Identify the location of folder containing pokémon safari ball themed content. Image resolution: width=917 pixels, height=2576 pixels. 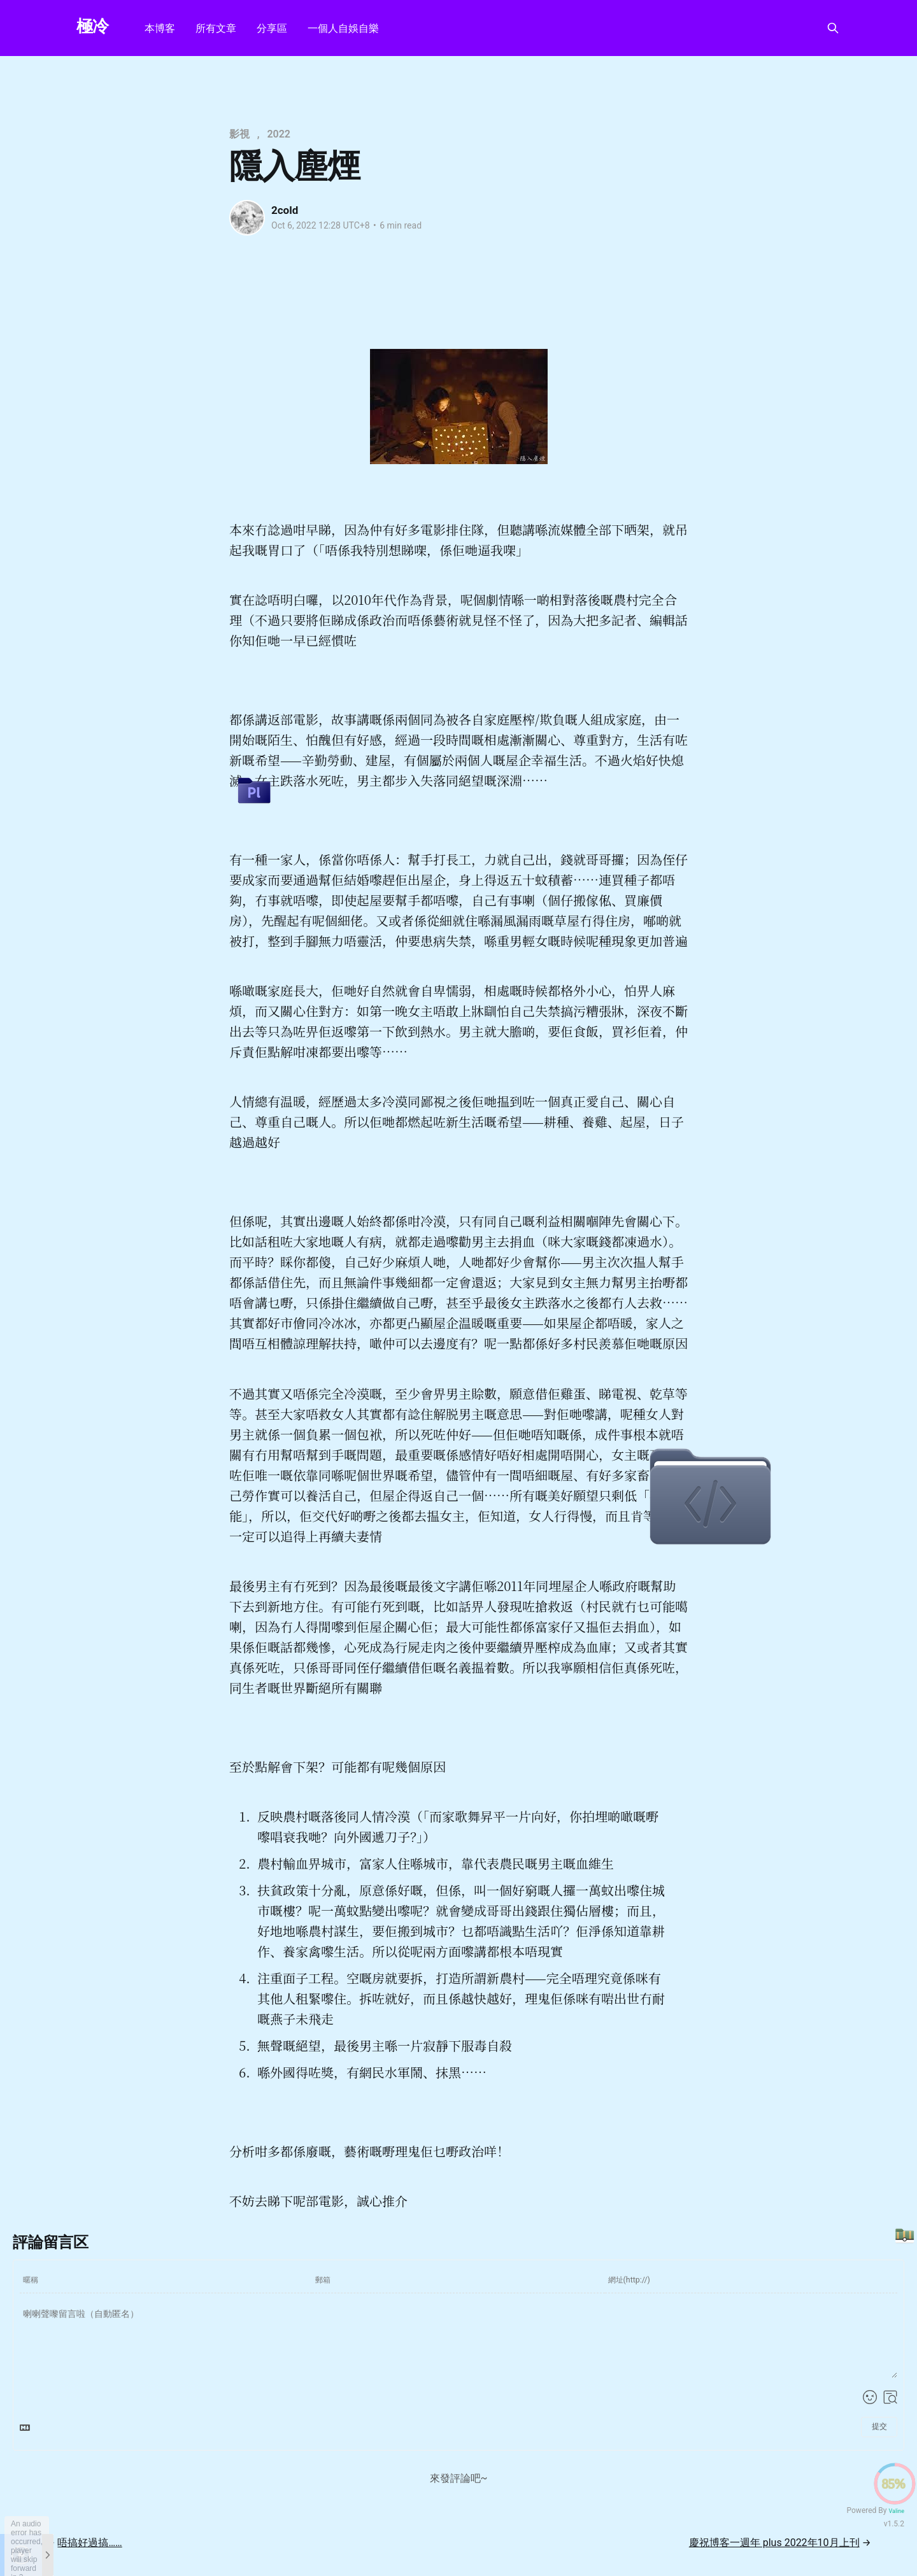
(904, 2236).